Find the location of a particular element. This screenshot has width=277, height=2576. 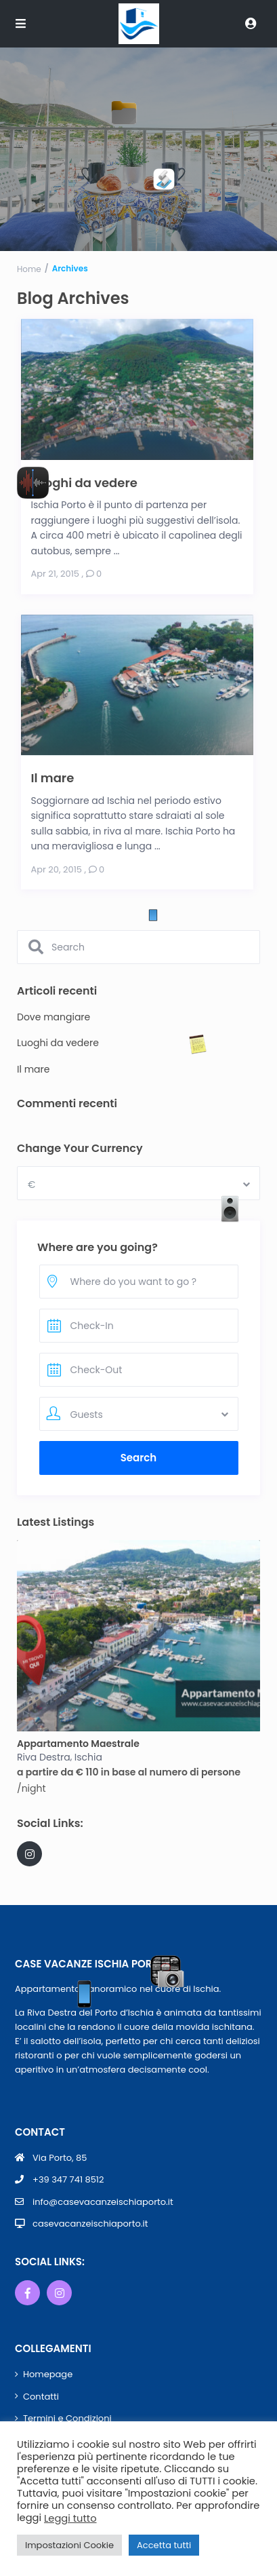

open notes application is located at coordinates (198, 1044).